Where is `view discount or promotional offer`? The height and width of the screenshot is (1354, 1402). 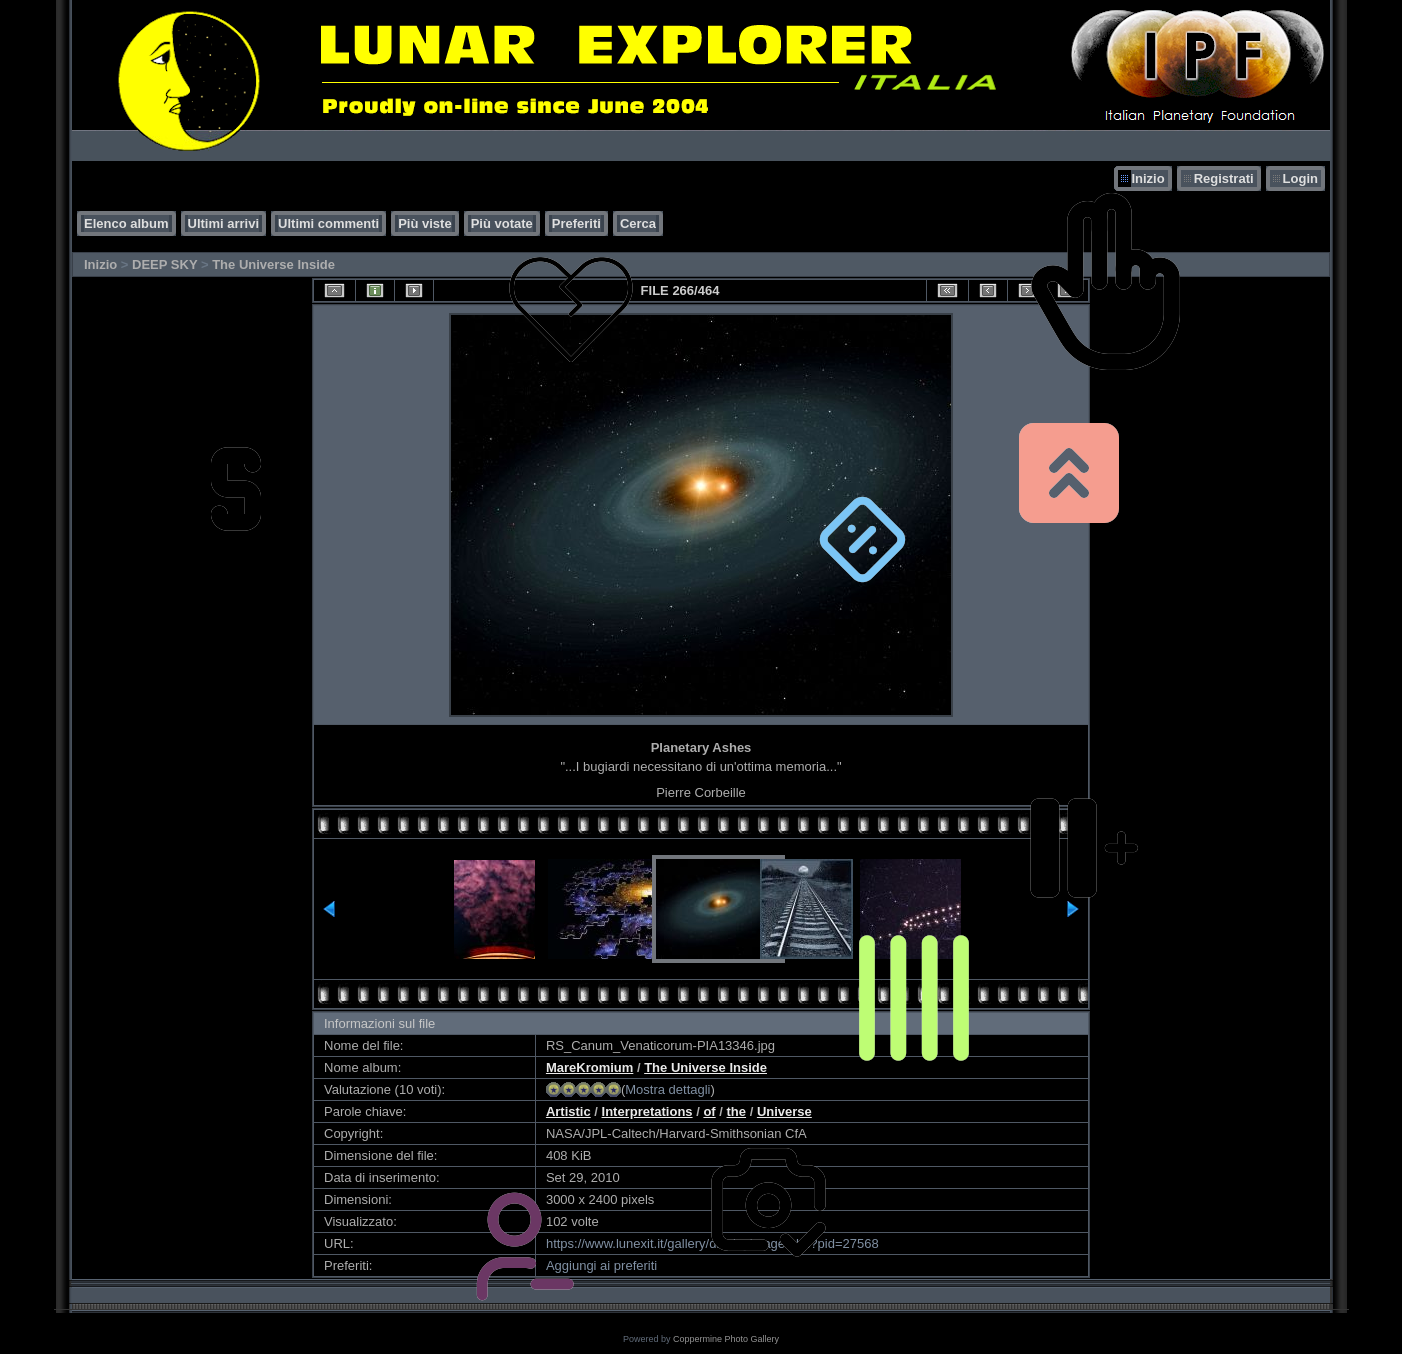
view discount or promotional offer is located at coordinates (862, 539).